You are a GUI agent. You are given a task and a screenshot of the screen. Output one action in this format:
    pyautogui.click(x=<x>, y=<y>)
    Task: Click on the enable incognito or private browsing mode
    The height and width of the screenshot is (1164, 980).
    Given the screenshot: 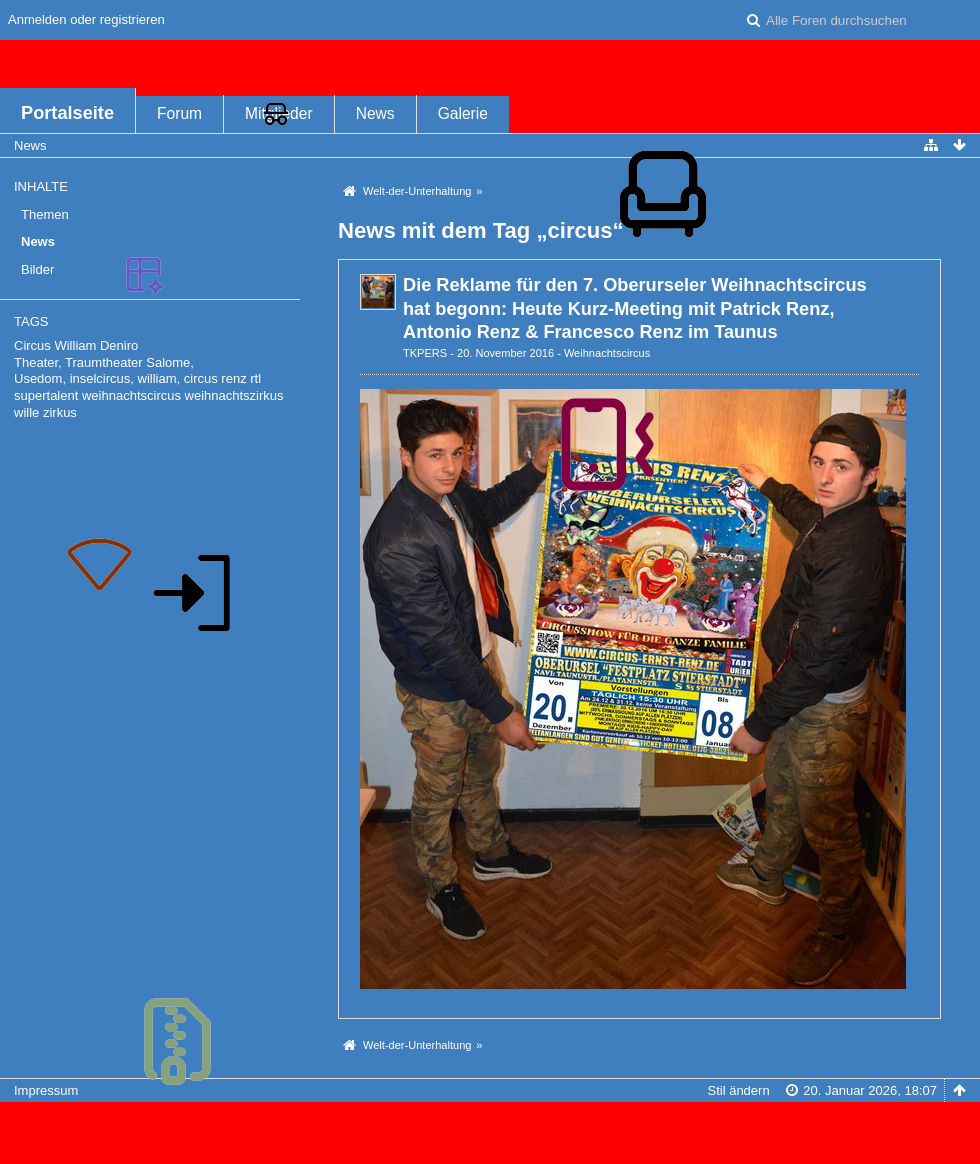 What is the action you would take?
    pyautogui.click(x=276, y=114)
    